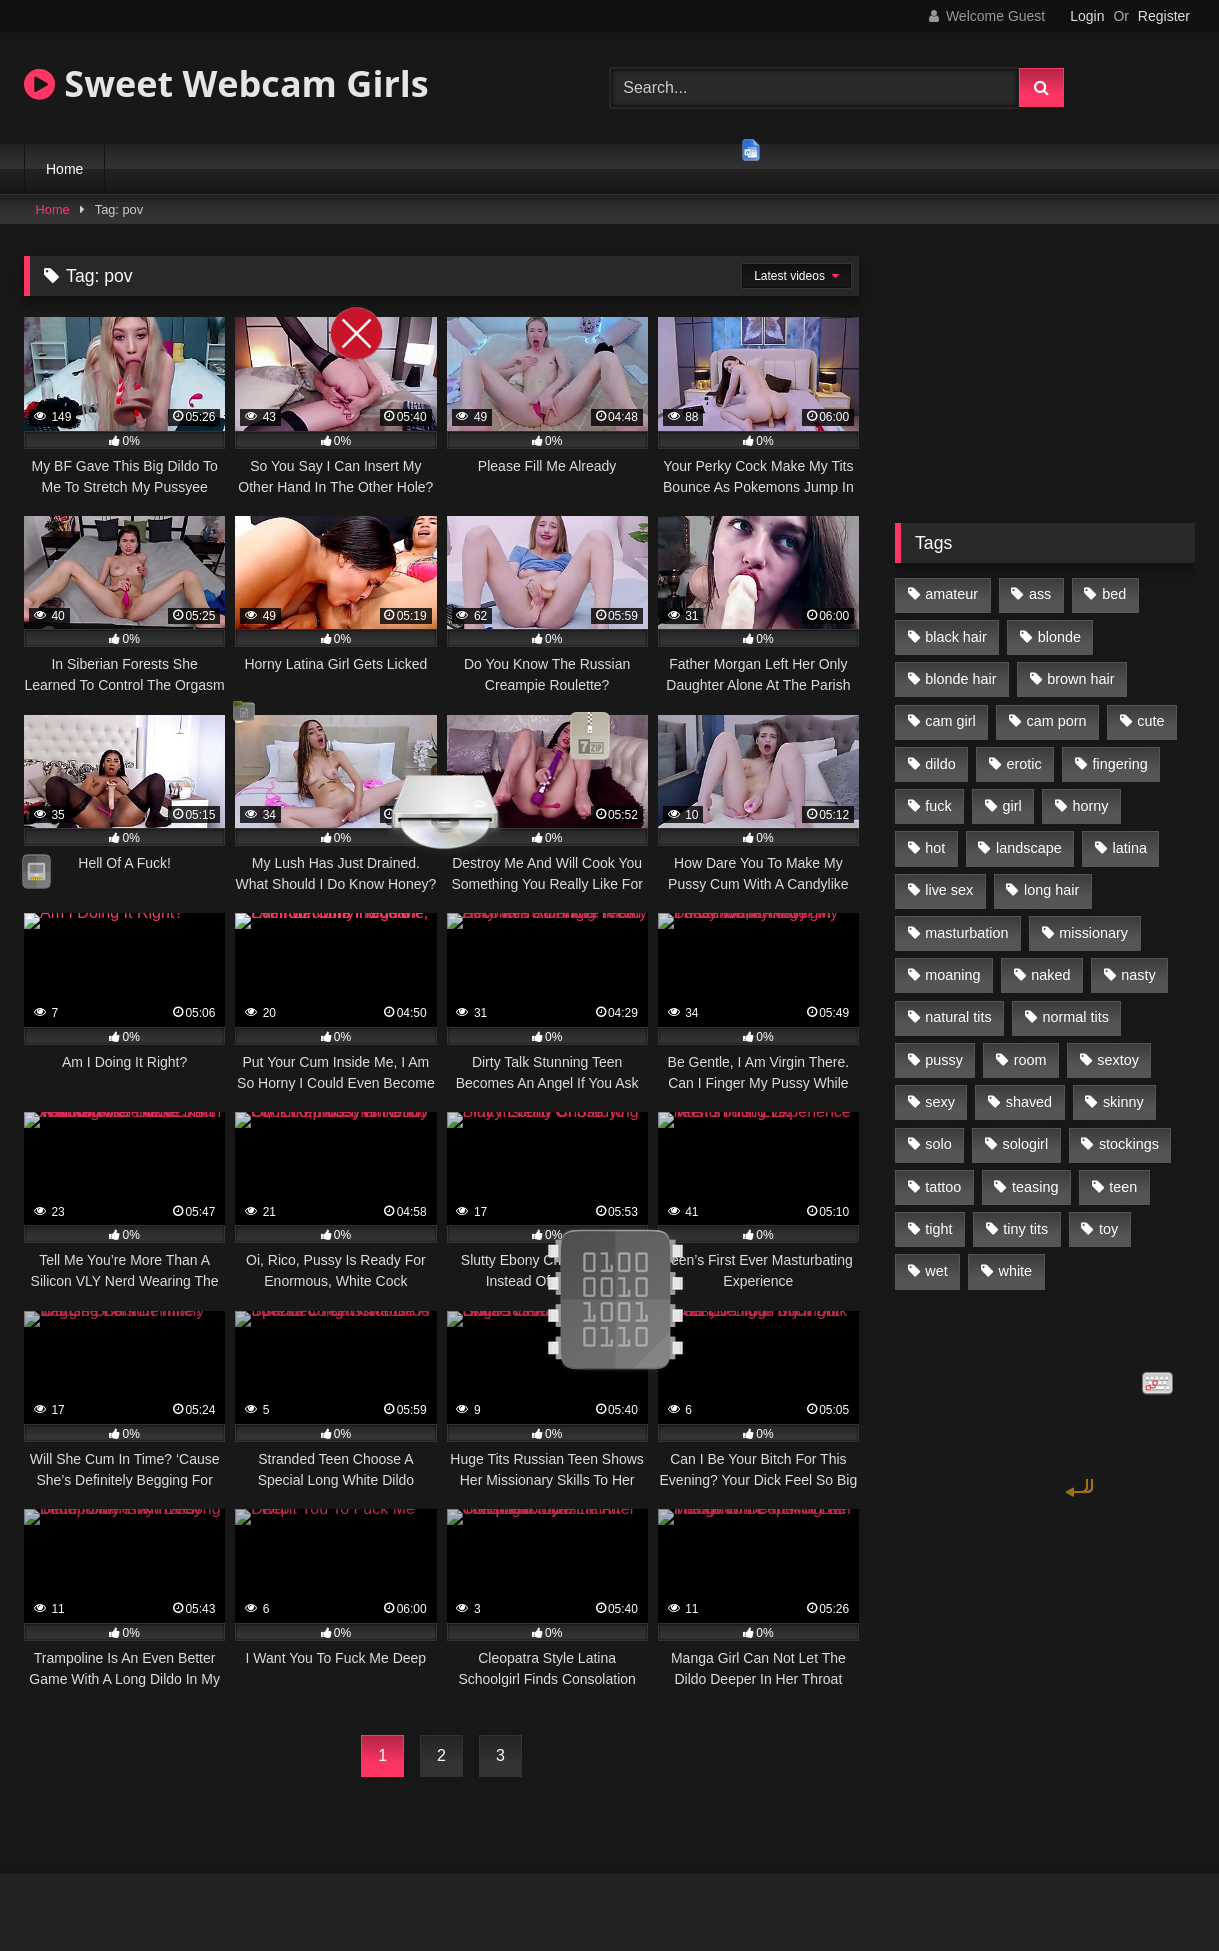 The width and height of the screenshot is (1219, 1951). I want to click on access optical disc drive settings, so click(445, 808).